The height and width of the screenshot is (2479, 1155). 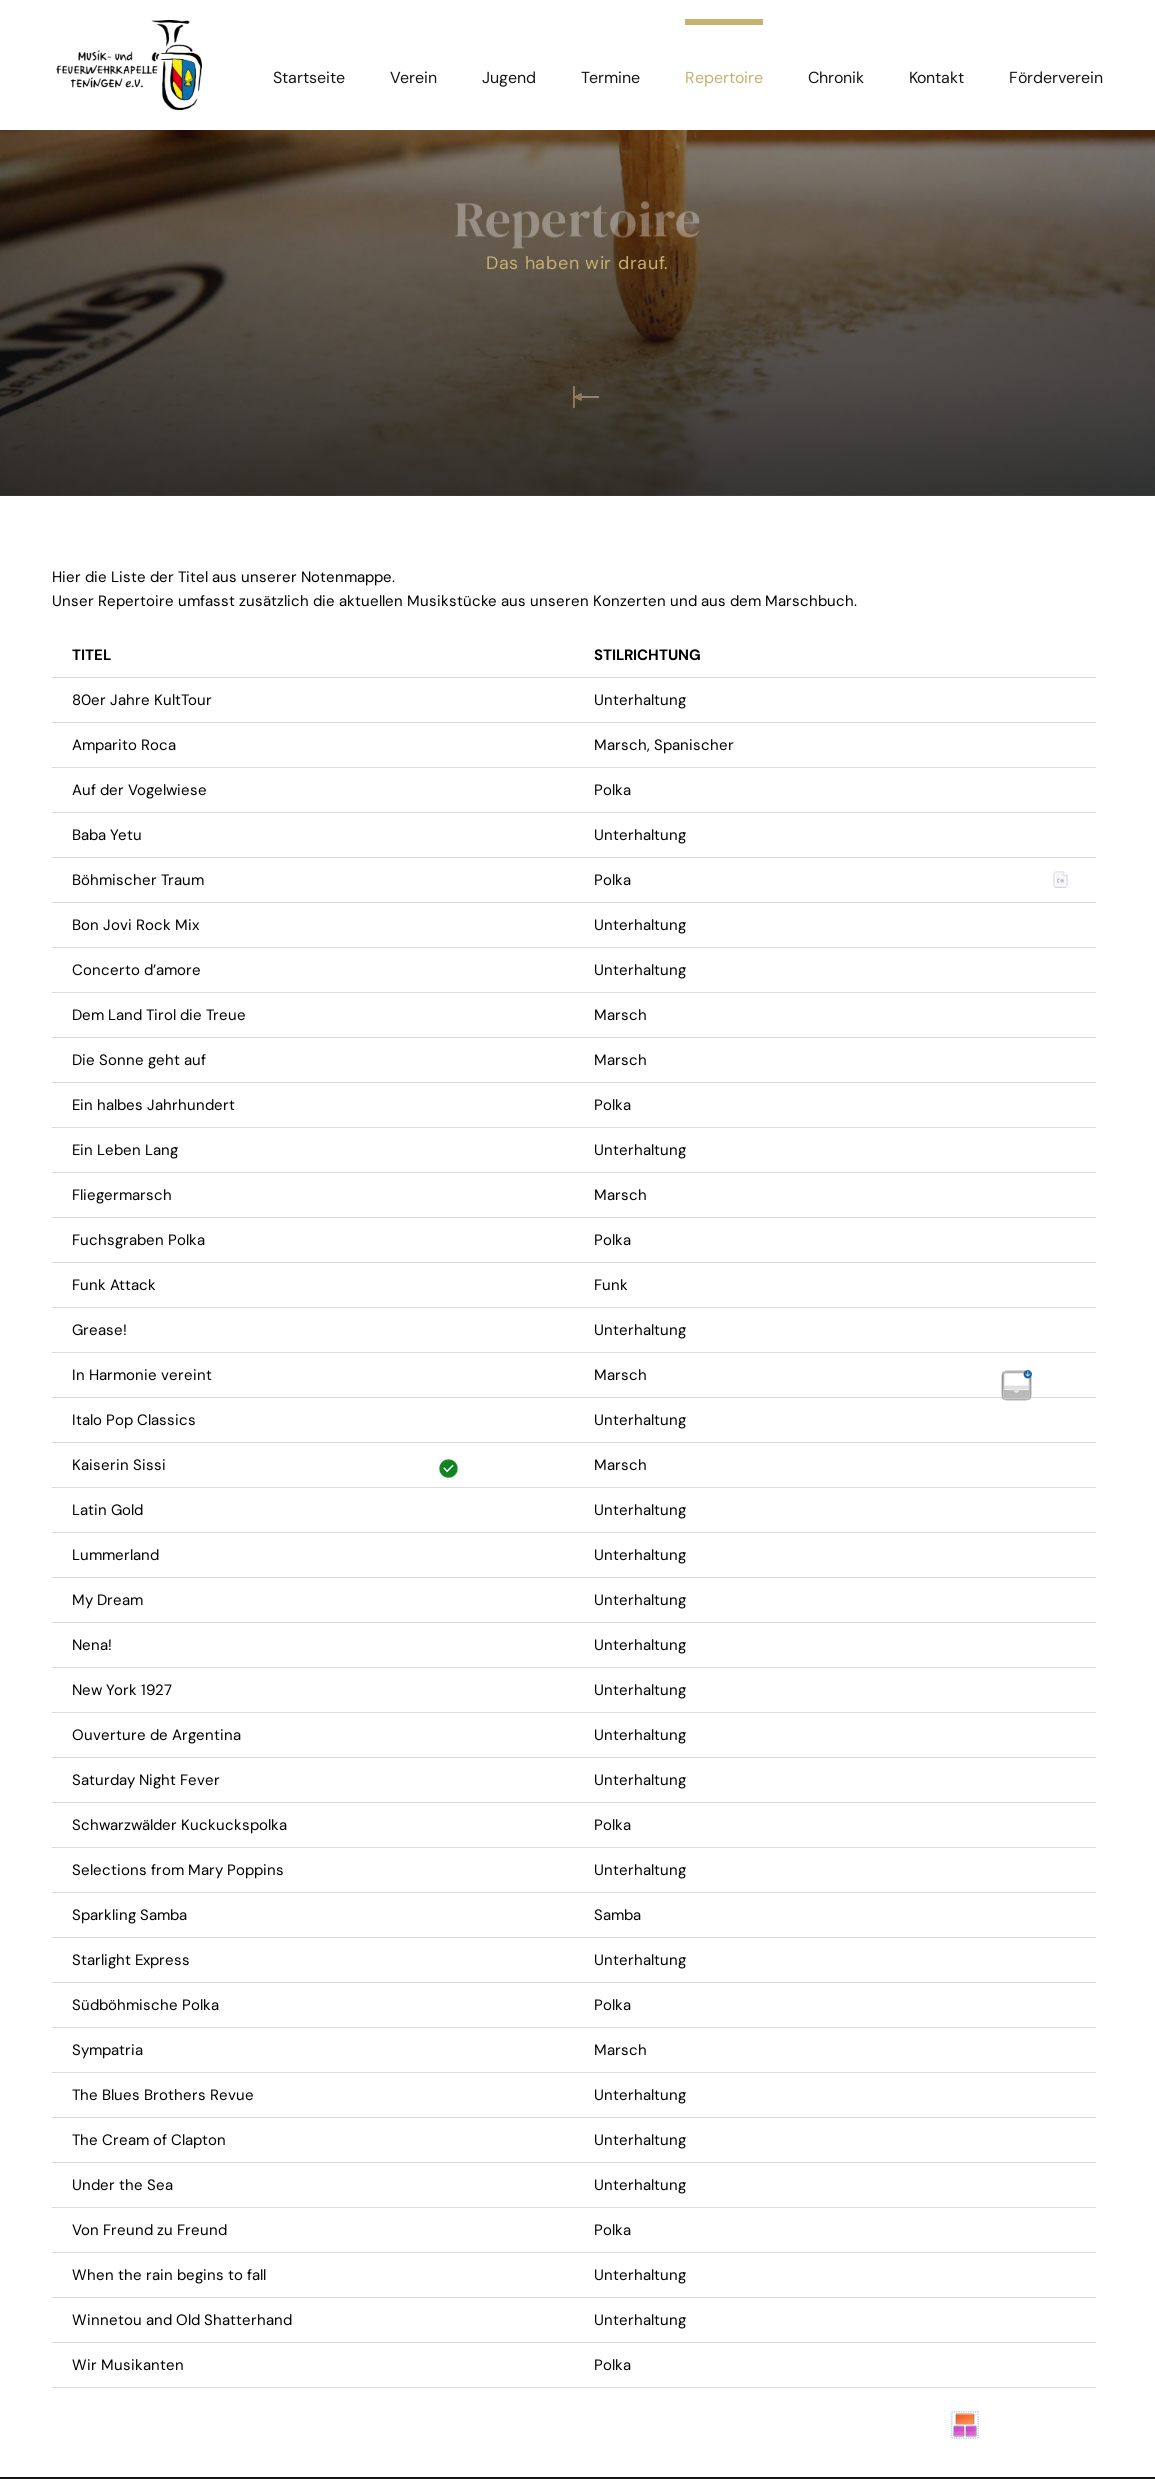 I want to click on go to the first item in a list or sequence, so click(x=586, y=397).